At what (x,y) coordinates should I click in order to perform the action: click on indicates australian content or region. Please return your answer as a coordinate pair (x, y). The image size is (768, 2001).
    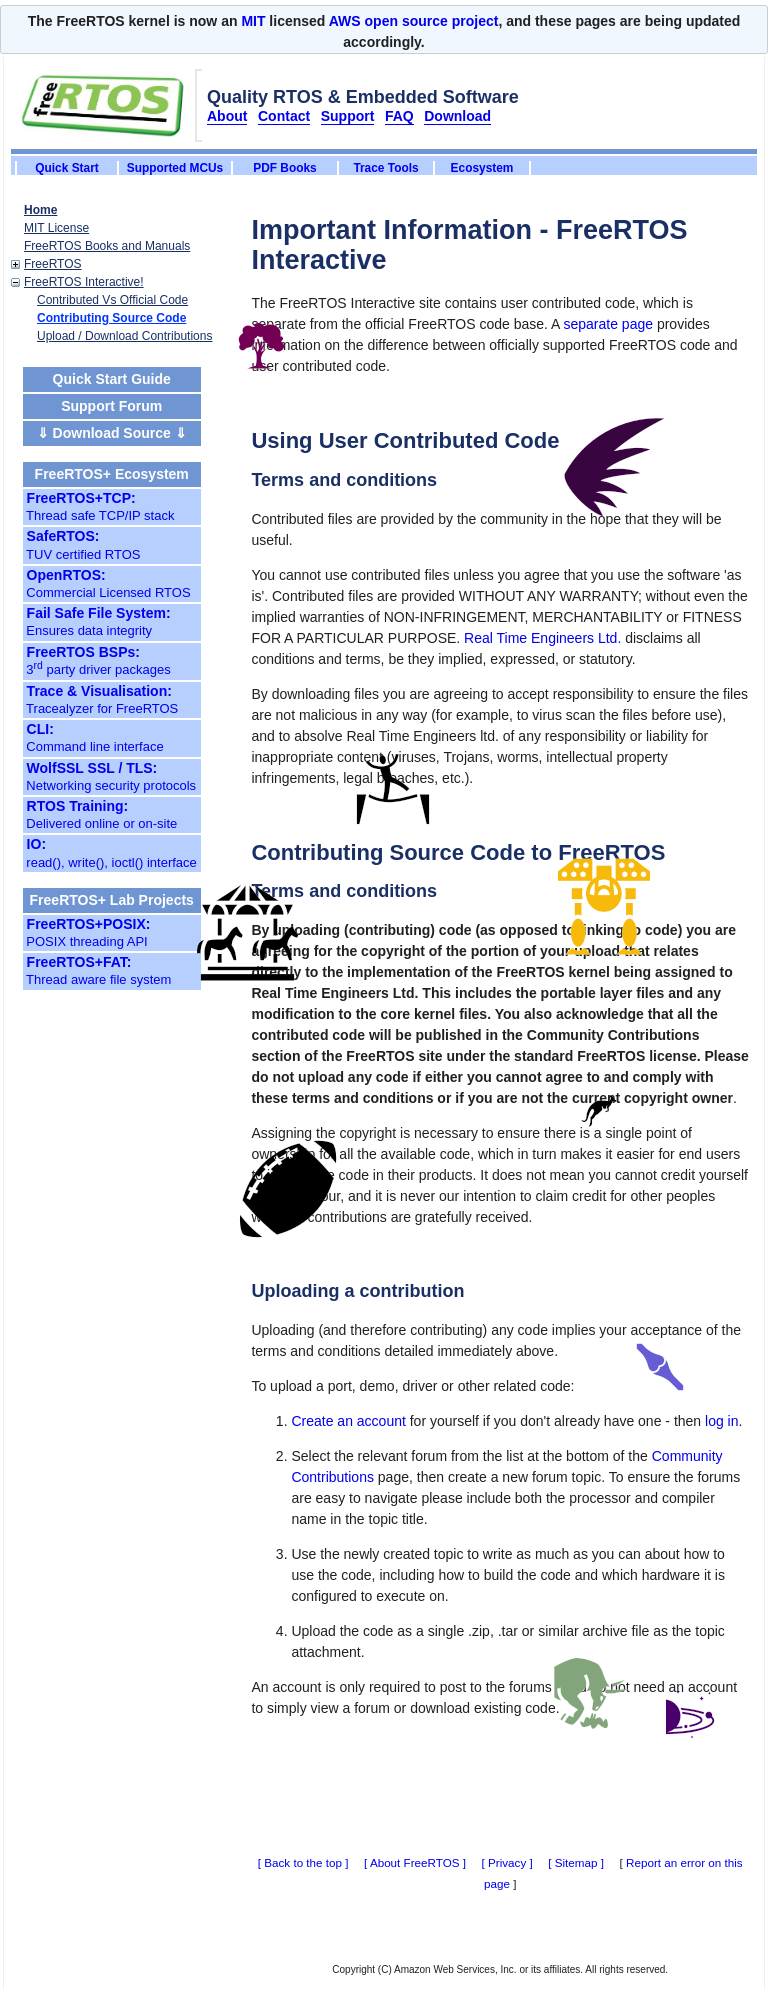
    Looking at the image, I should click on (599, 1111).